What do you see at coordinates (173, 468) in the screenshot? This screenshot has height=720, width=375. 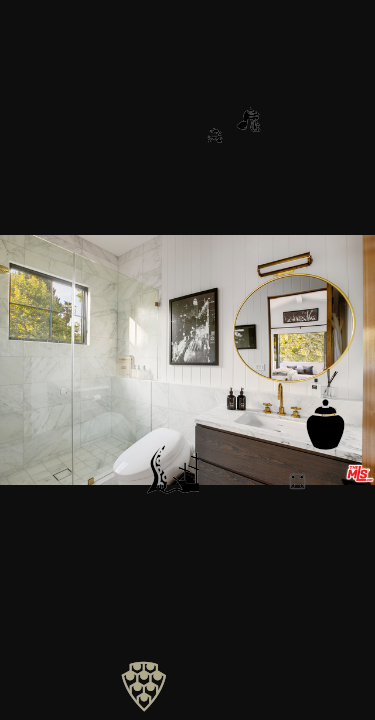 I see `sea monster encounter or kraken attack event` at bounding box center [173, 468].